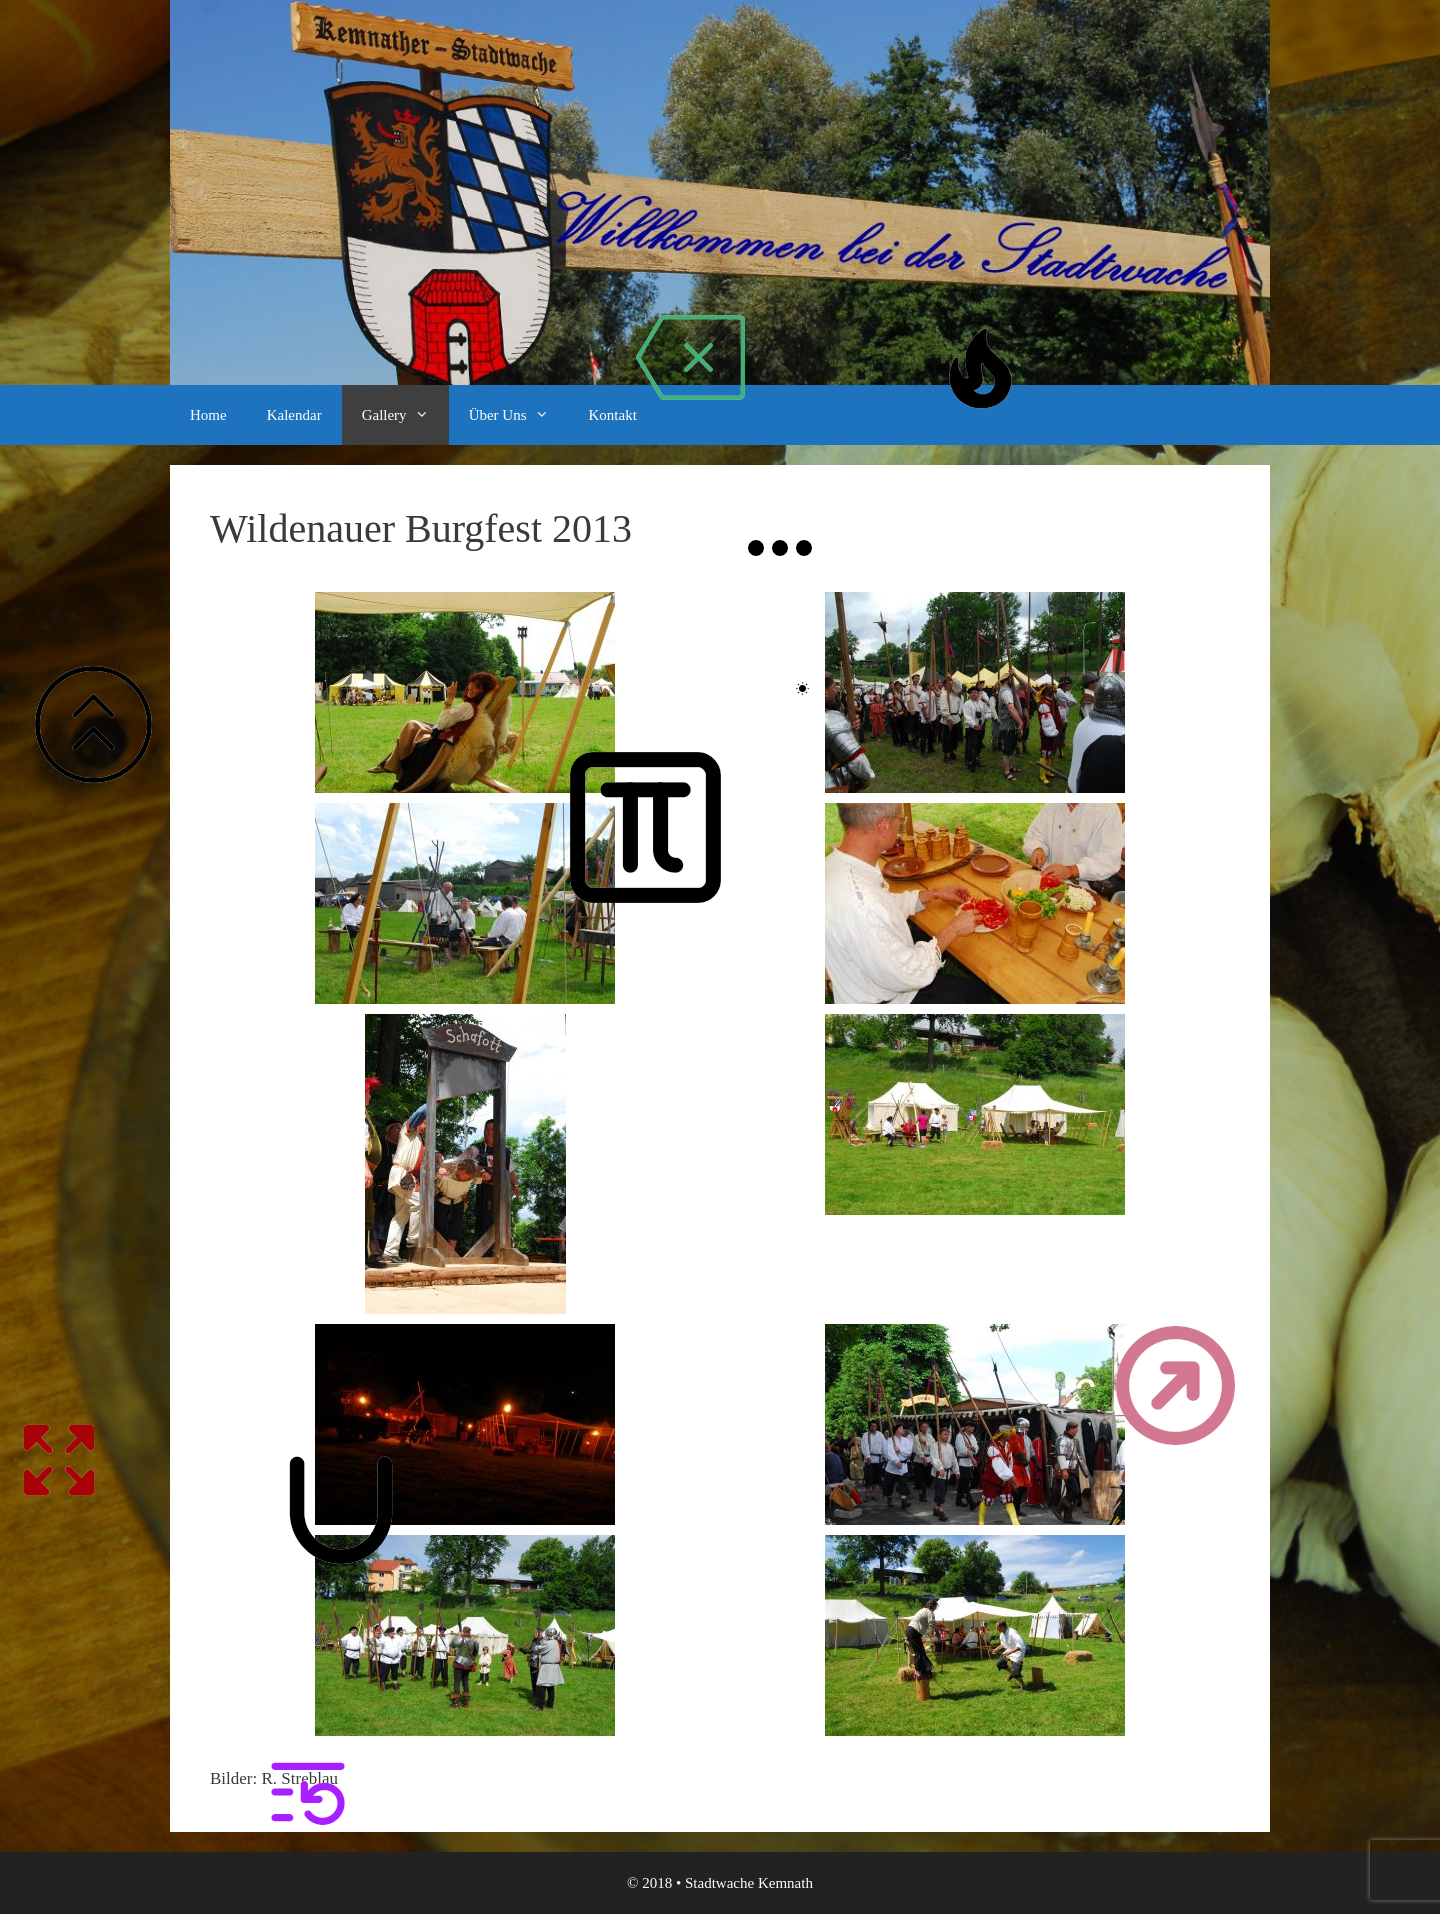  What do you see at coordinates (93, 724) in the screenshot?
I see `scroll to top of page` at bounding box center [93, 724].